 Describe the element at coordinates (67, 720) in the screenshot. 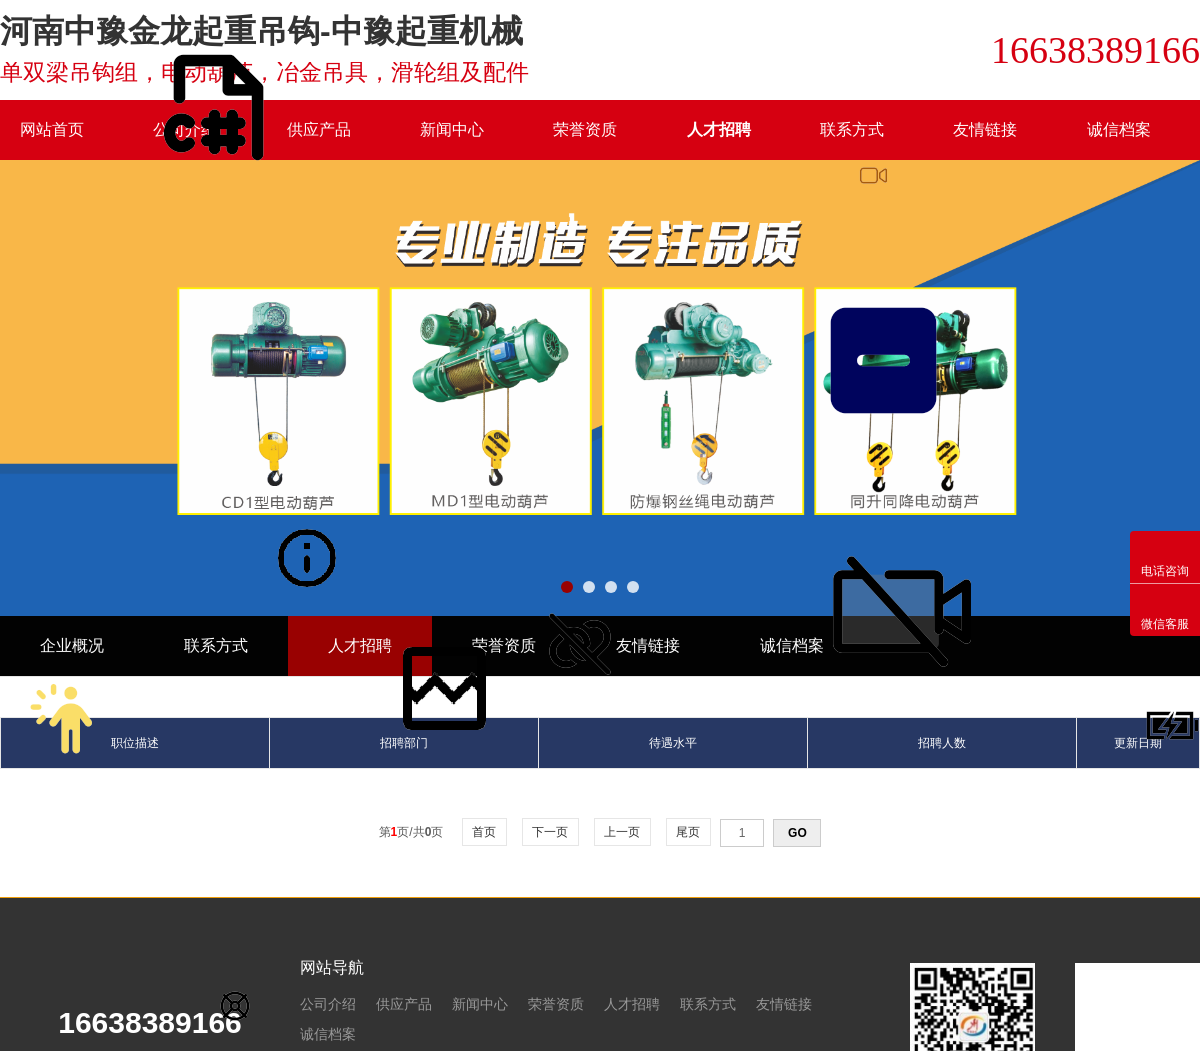

I see `indicates a person with high energy or activity` at that location.